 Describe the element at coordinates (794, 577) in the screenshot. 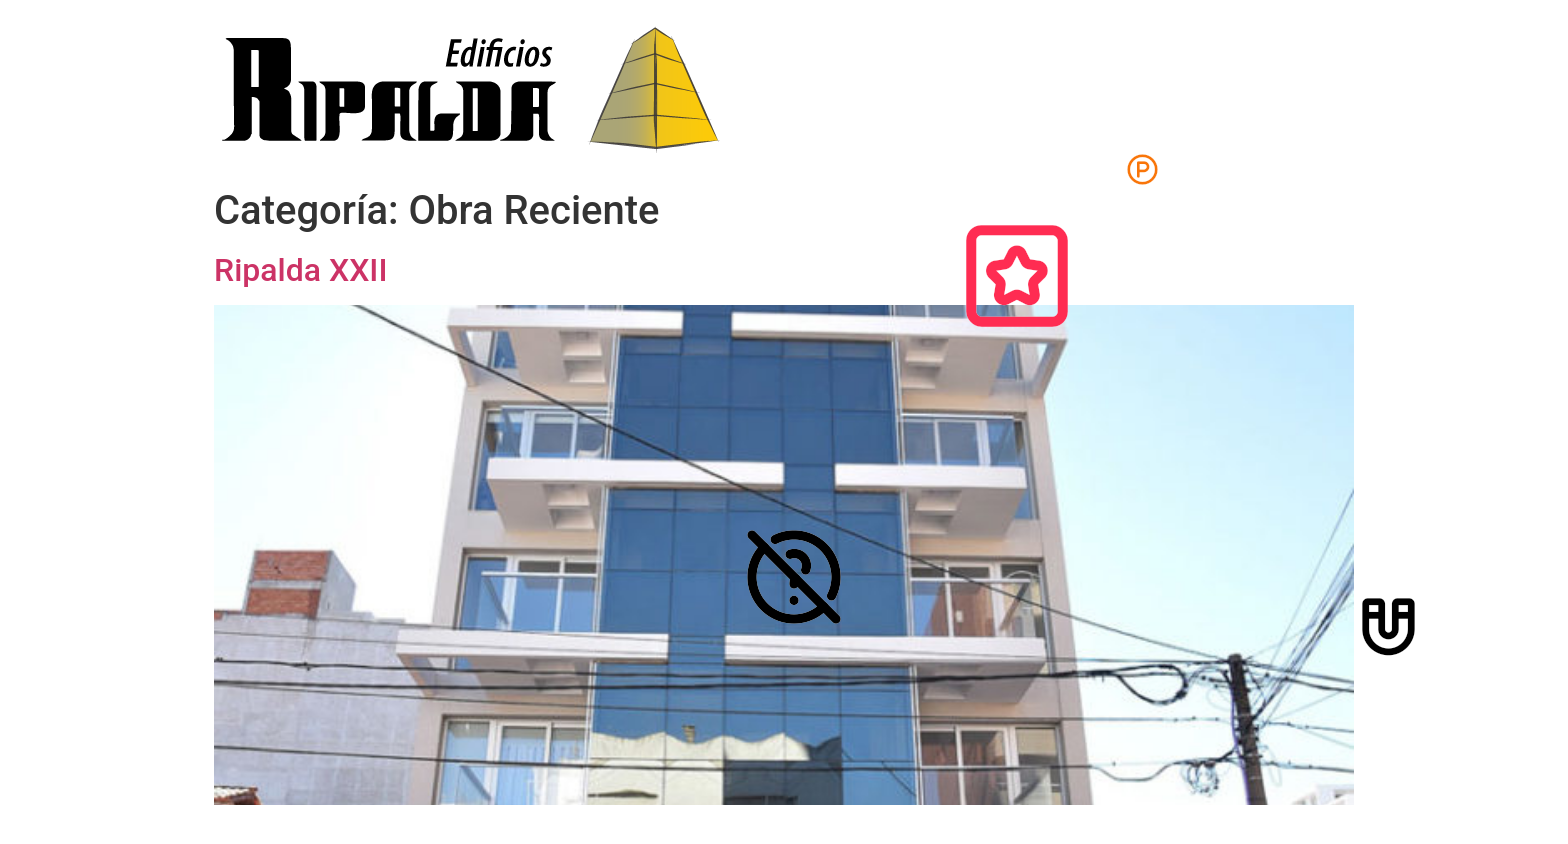

I see `help or support is currently unavailable` at that location.